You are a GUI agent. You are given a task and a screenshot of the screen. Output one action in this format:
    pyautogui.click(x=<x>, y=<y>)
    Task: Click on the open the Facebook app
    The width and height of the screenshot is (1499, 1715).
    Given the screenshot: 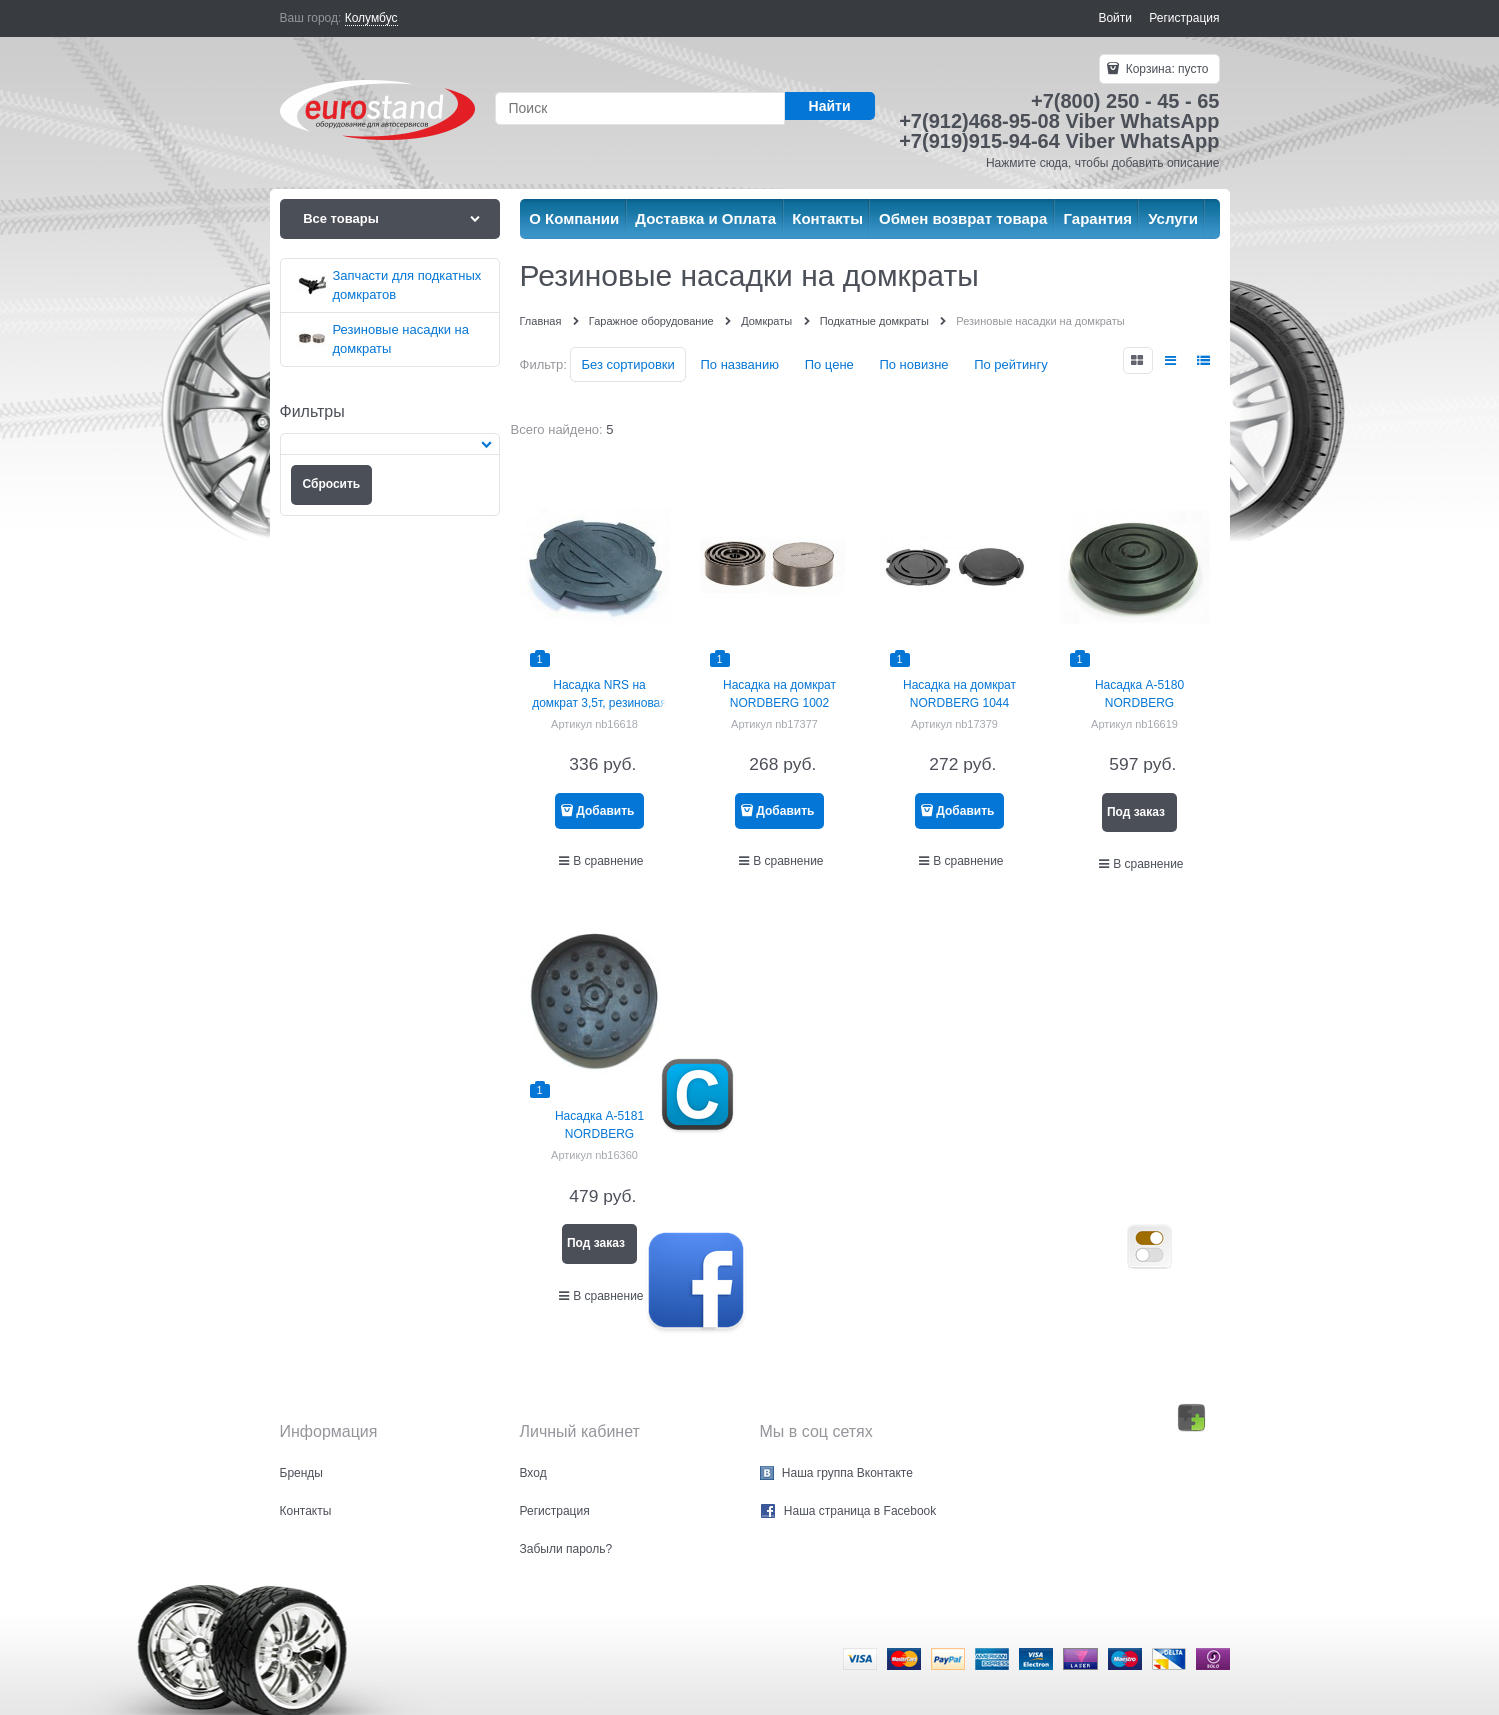 What is the action you would take?
    pyautogui.click(x=696, y=1280)
    